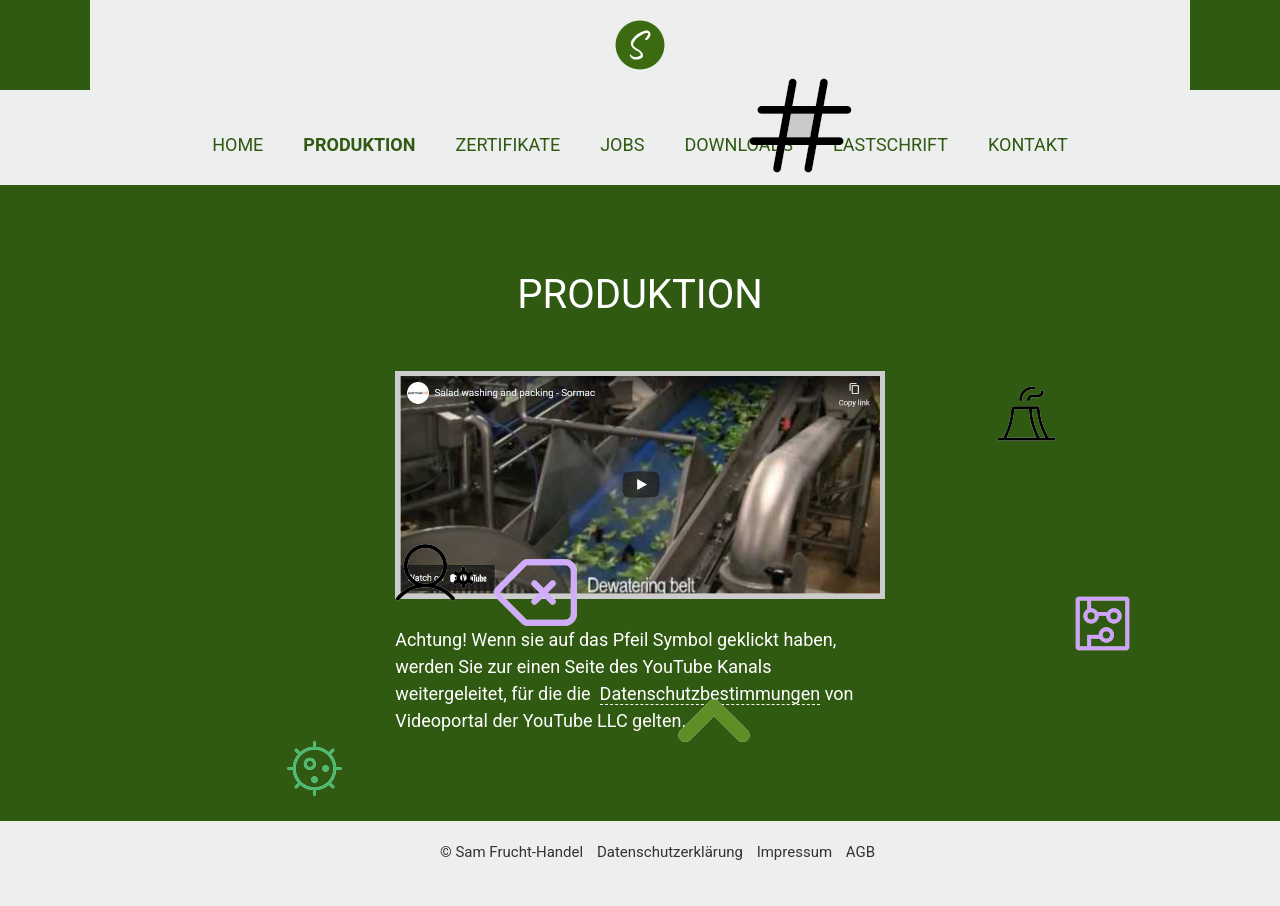  I want to click on collapse an expanded section, so click(714, 717).